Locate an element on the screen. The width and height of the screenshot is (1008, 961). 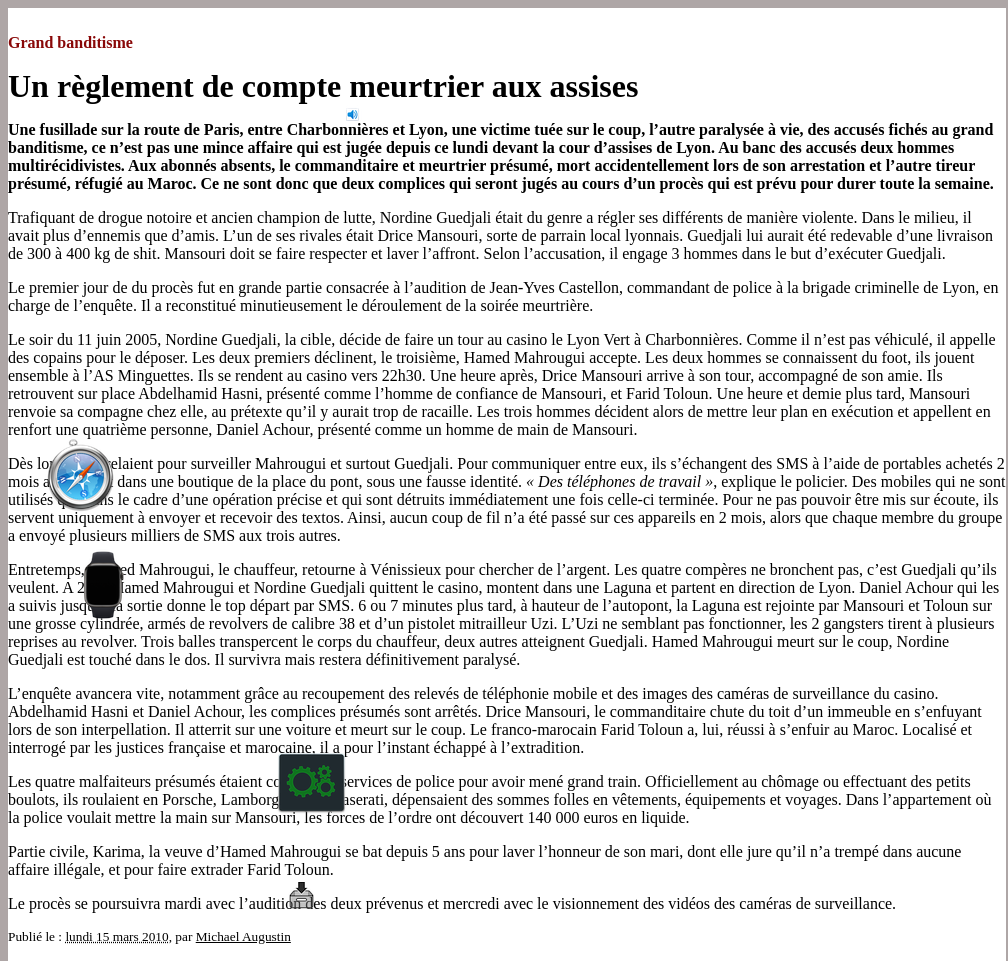
run an iTerm2 automation script is located at coordinates (311, 782).